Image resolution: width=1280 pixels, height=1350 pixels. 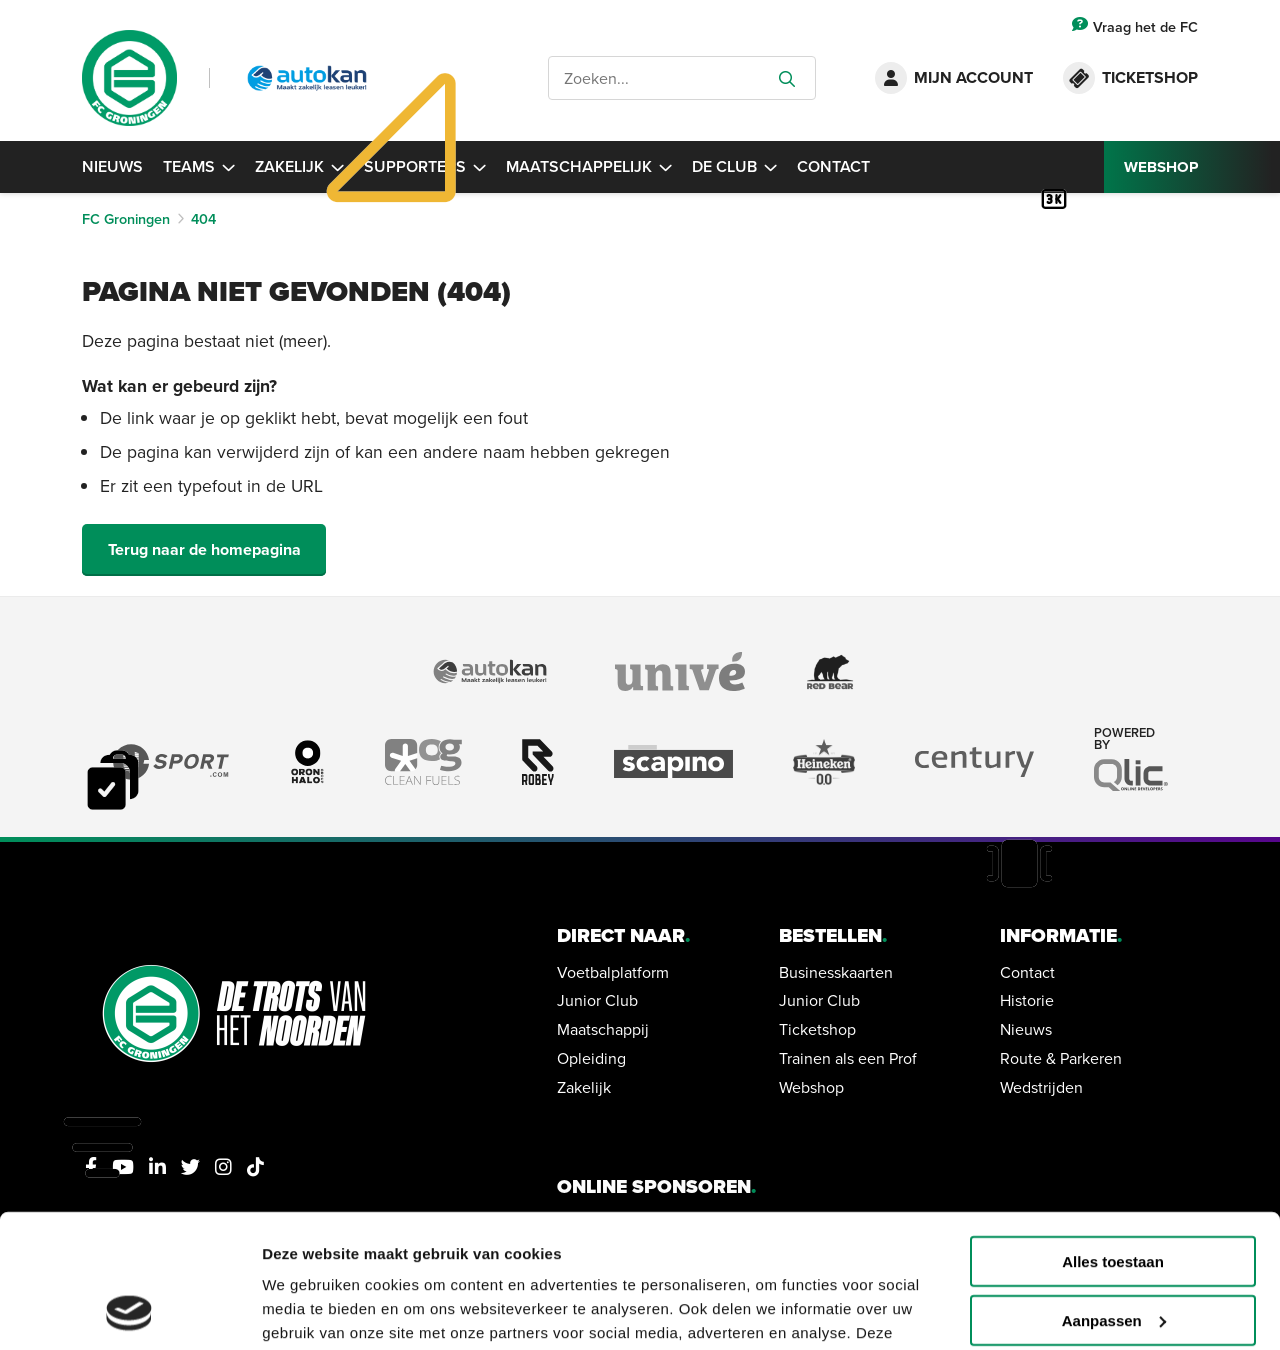 I want to click on scroll horizontally through content cards, so click(x=1019, y=863).